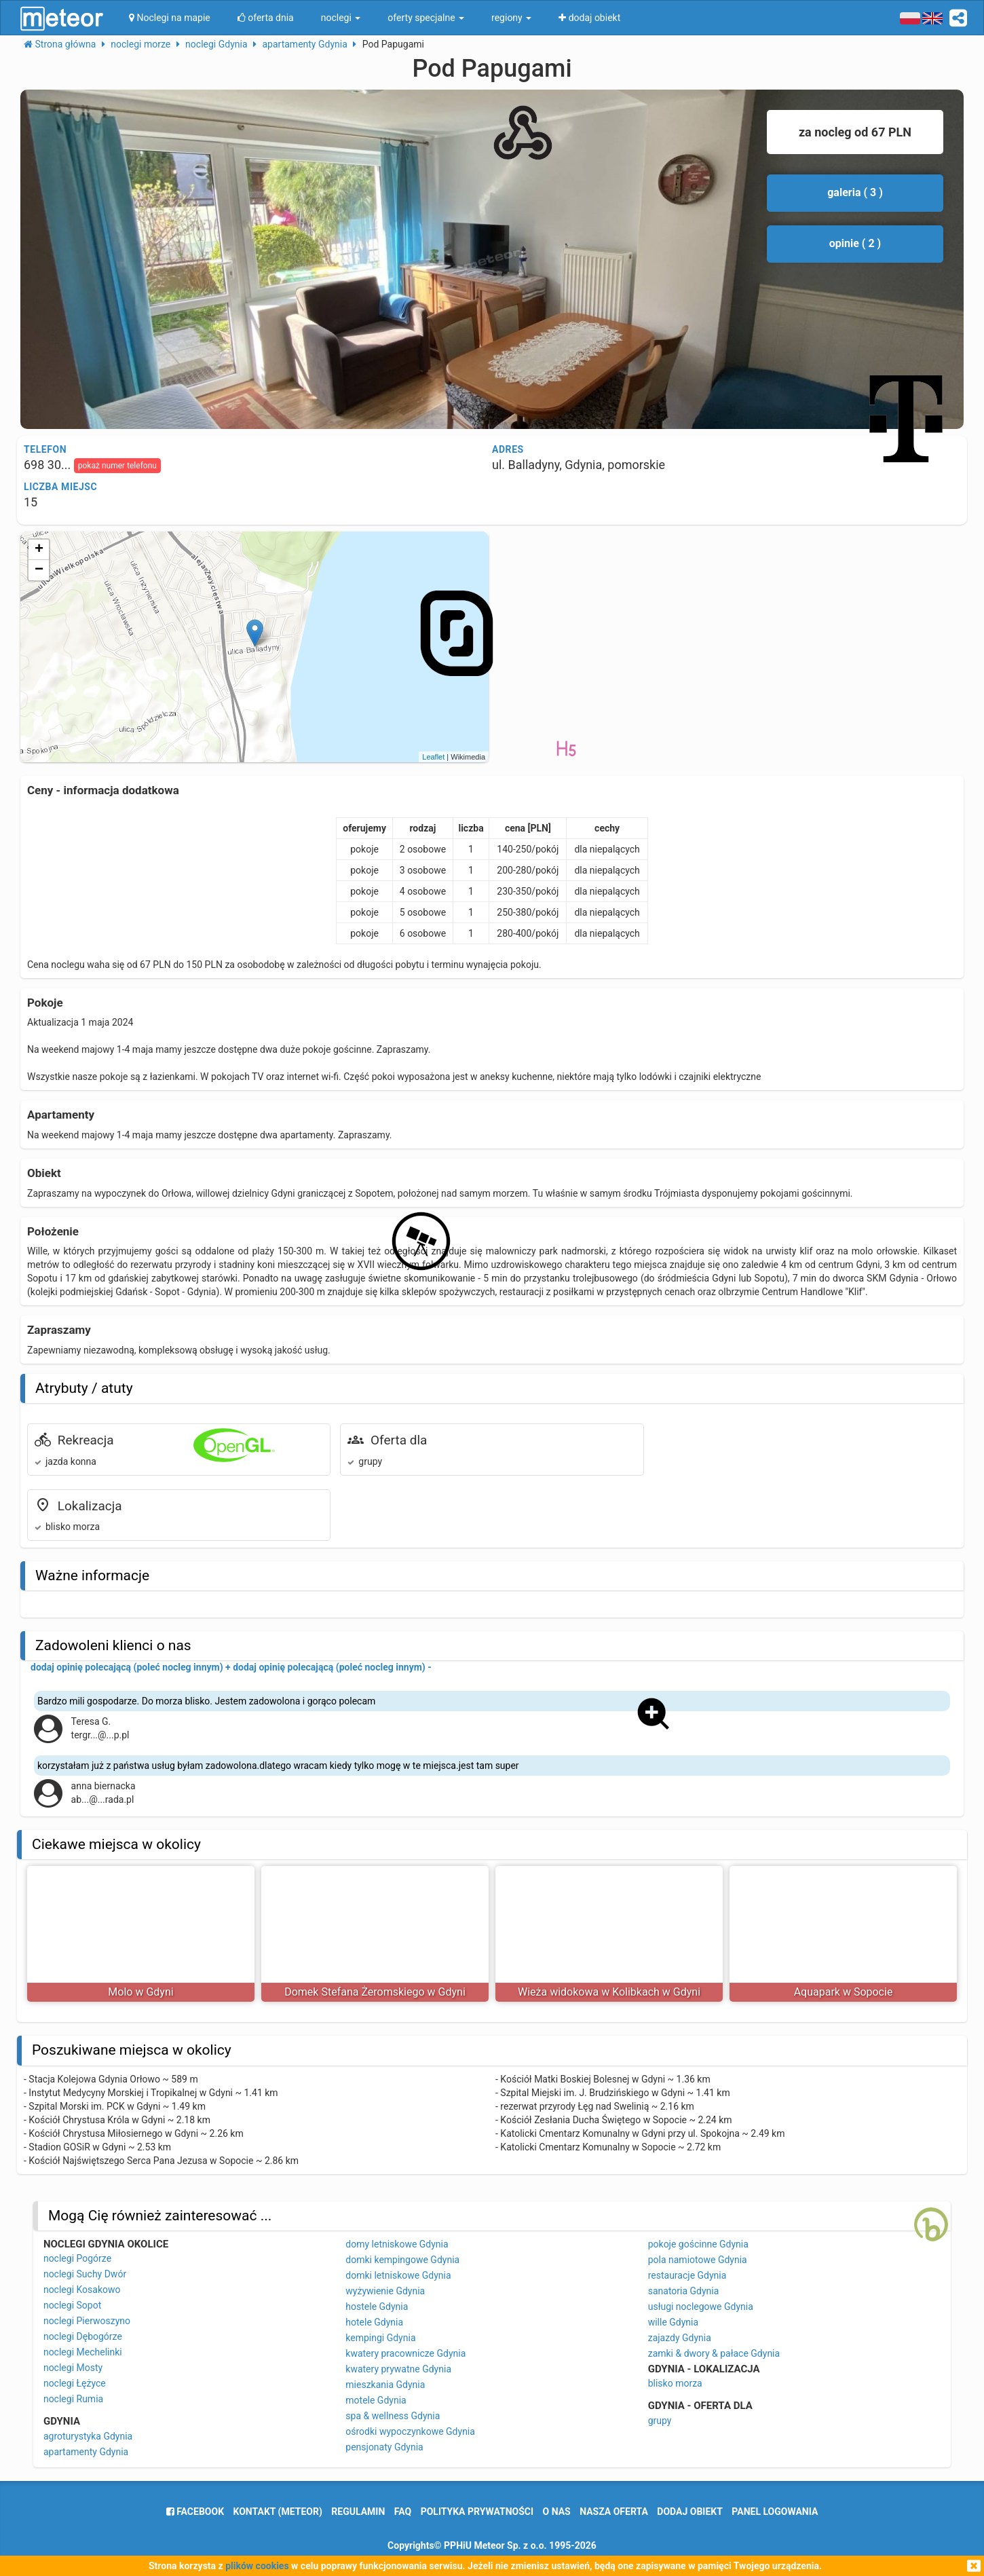 This screenshot has width=984, height=2576. What do you see at coordinates (931, 2224) in the screenshot?
I see `open bitly link shortening service` at bounding box center [931, 2224].